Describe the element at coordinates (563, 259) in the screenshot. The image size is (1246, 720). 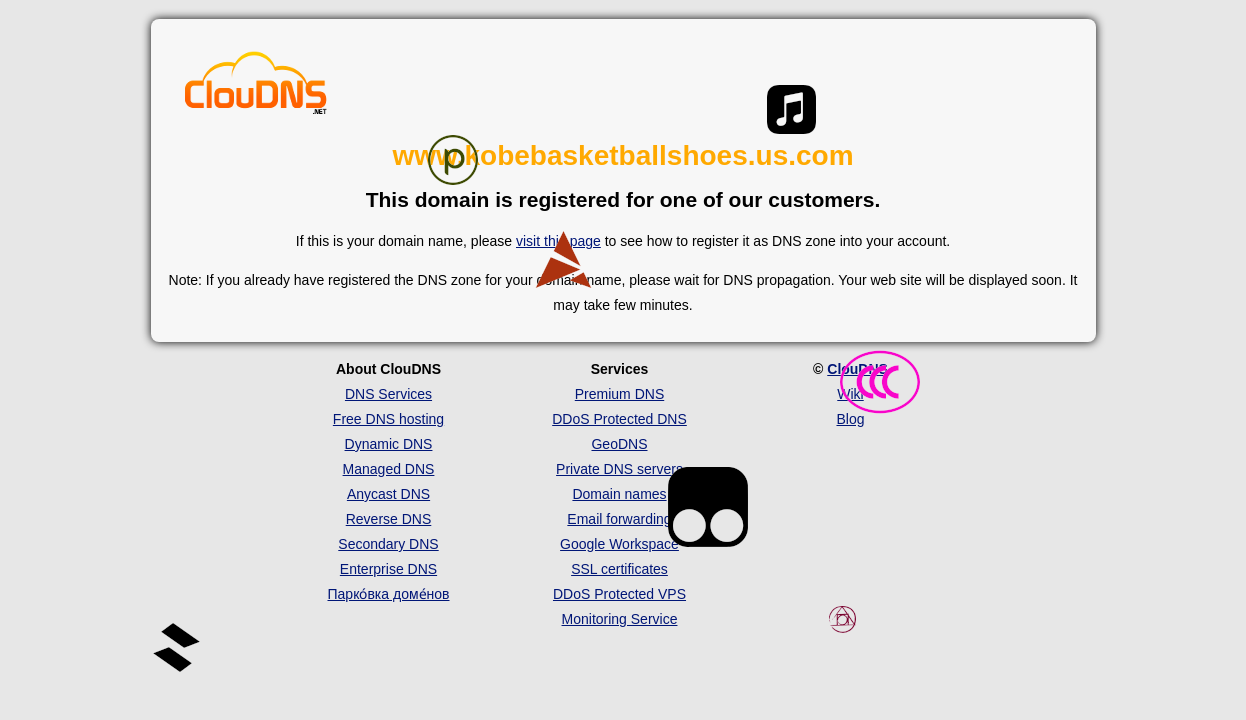
I see `artix linux logo` at that location.